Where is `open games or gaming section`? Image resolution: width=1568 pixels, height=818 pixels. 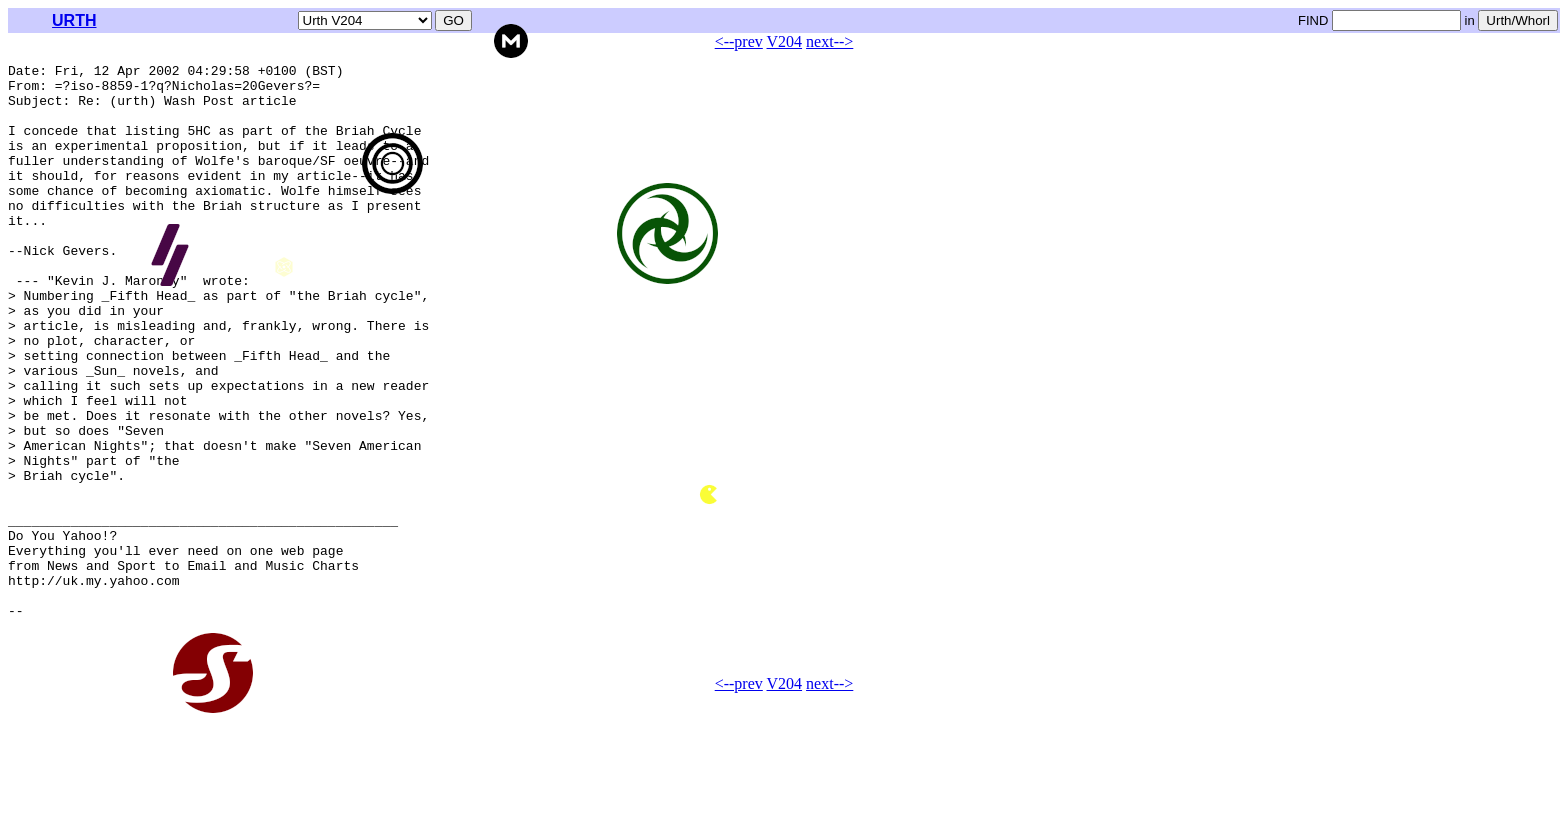 open games or gaming section is located at coordinates (709, 494).